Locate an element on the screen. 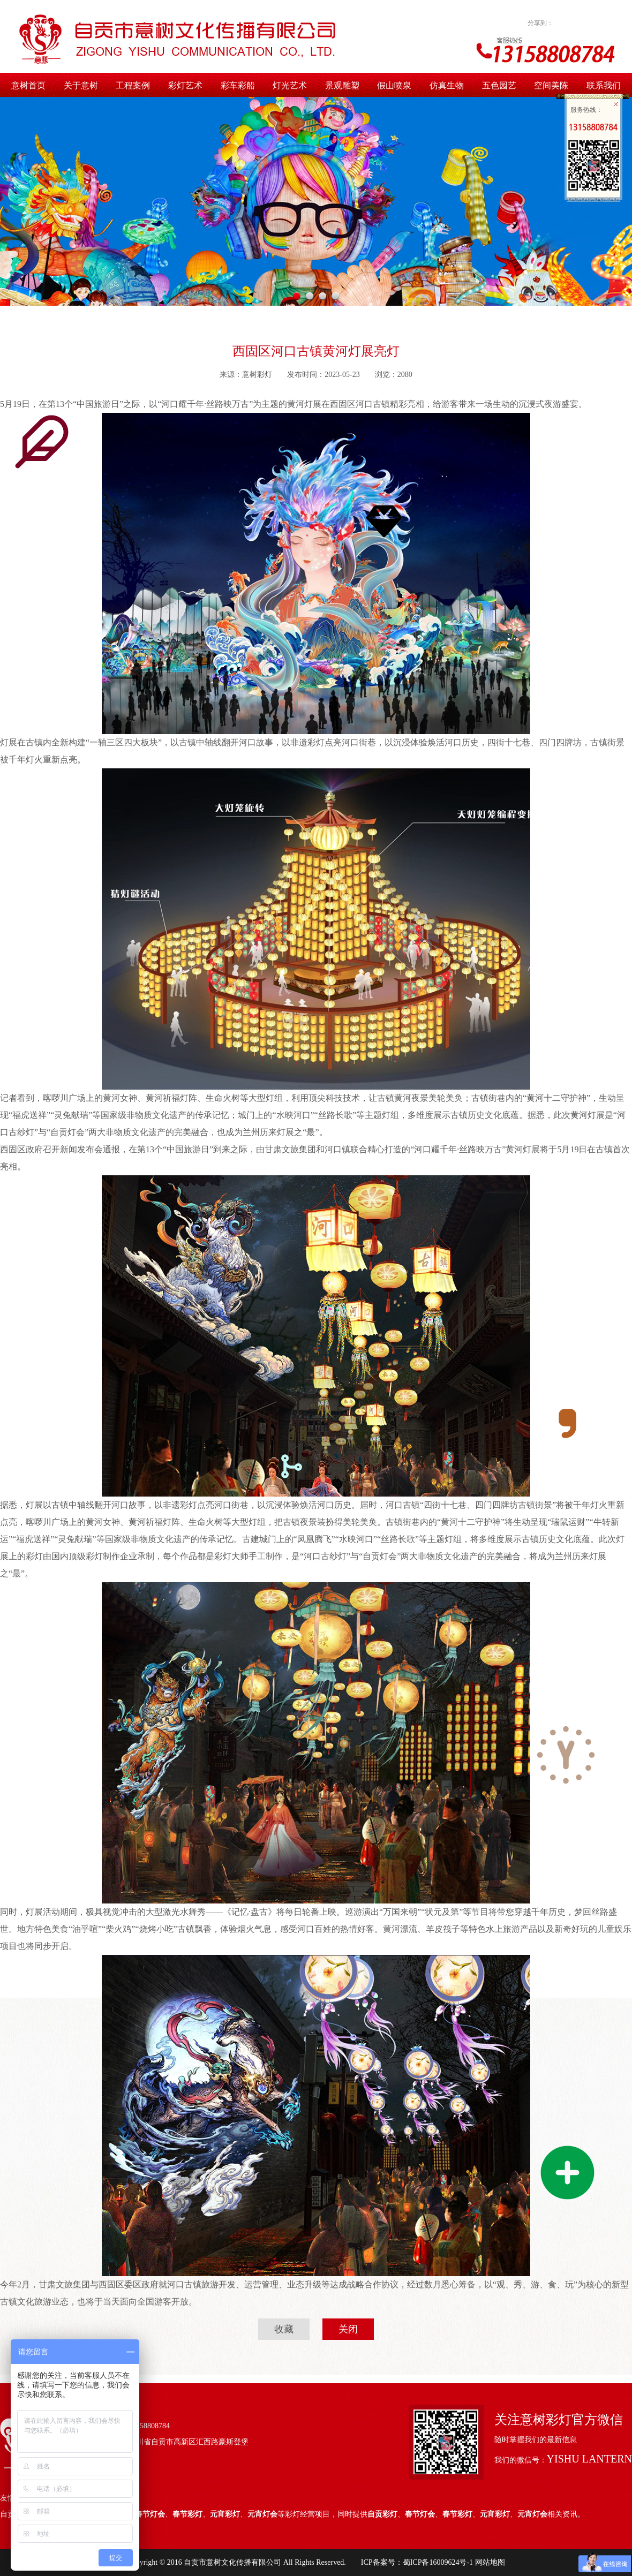 This screenshot has width=632, height=2576. insert closing single quotation mark is located at coordinates (567, 1423).